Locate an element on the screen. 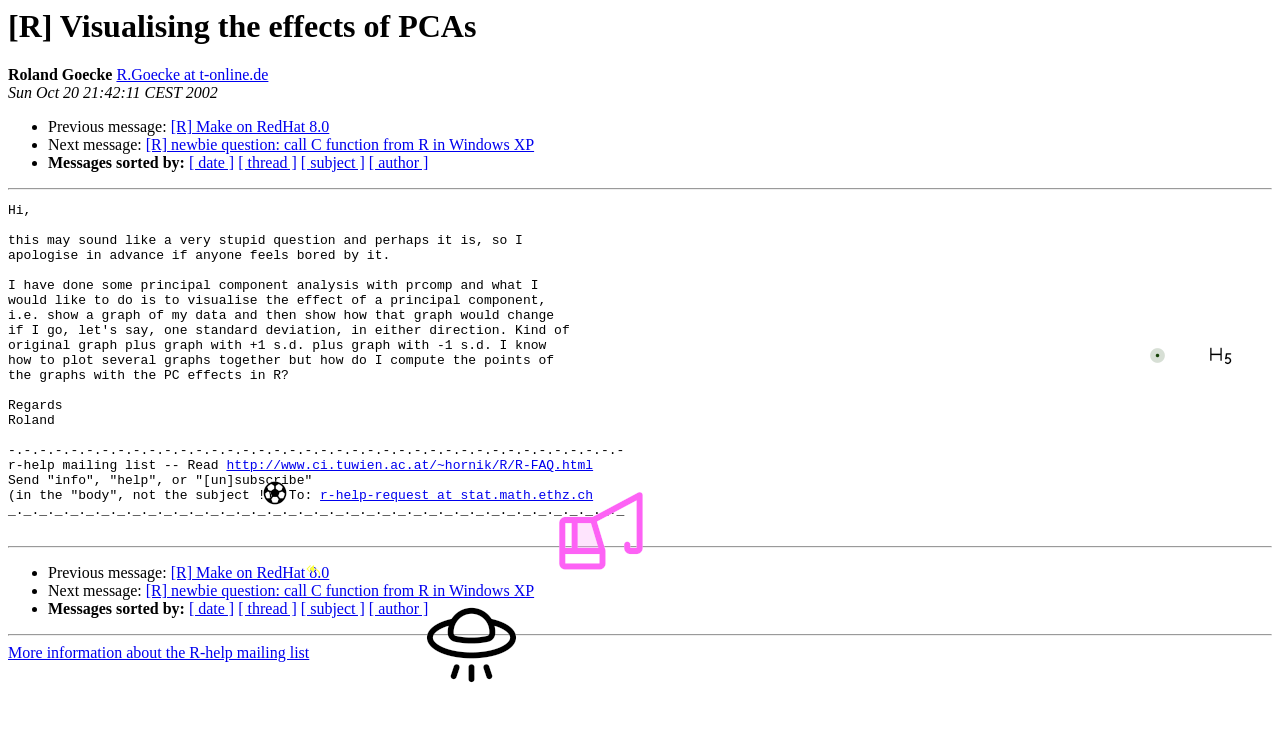 This screenshot has width=1280, height=736. access sci-fi or space-themed content is located at coordinates (471, 643).